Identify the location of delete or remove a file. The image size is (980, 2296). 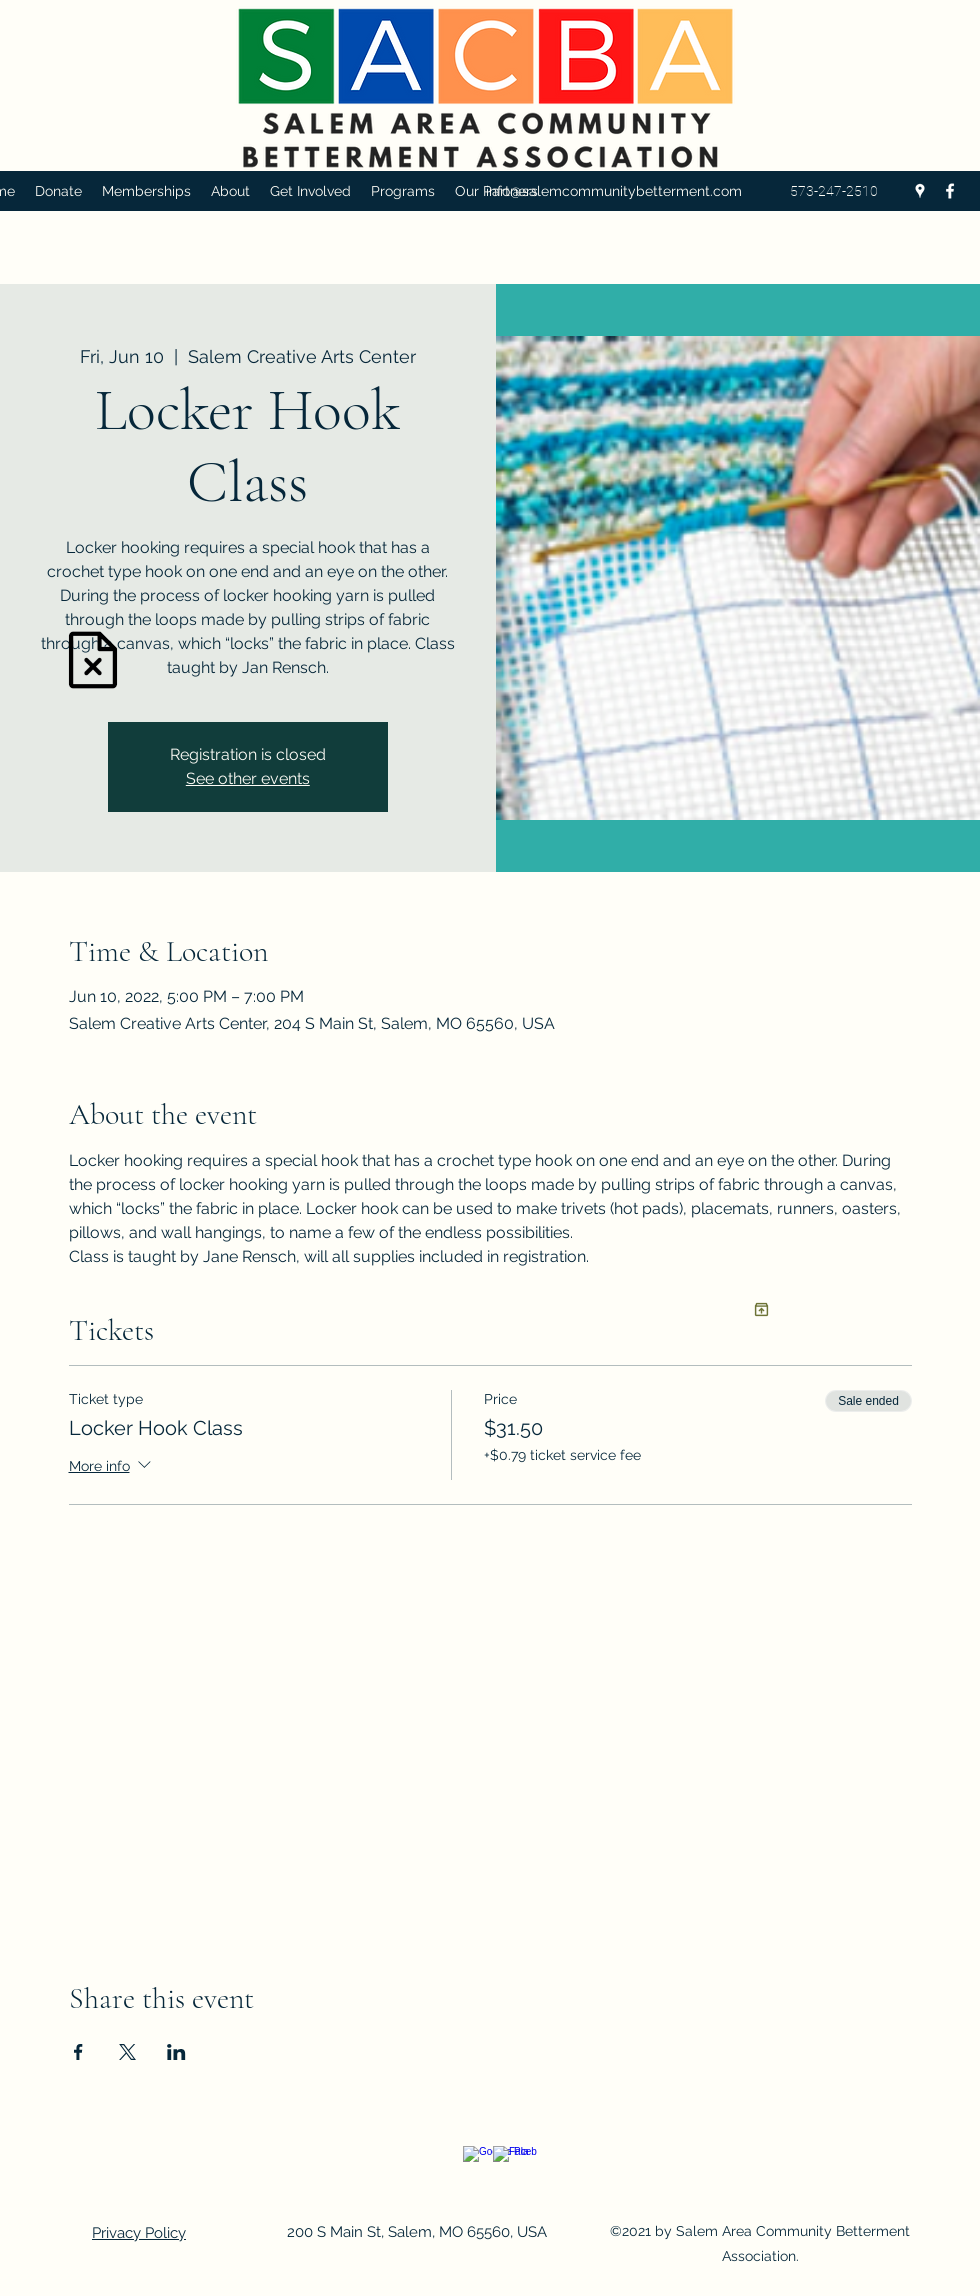
(93, 660).